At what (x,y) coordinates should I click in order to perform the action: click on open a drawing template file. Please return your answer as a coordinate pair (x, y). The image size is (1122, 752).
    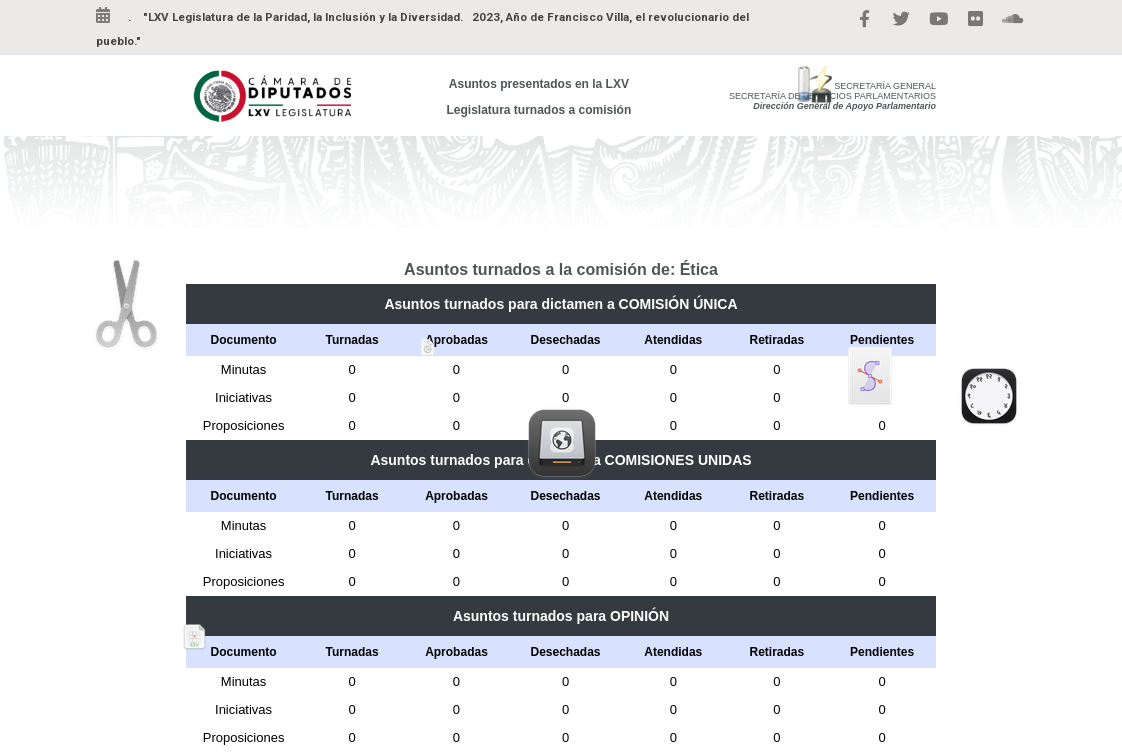
    Looking at the image, I should click on (870, 376).